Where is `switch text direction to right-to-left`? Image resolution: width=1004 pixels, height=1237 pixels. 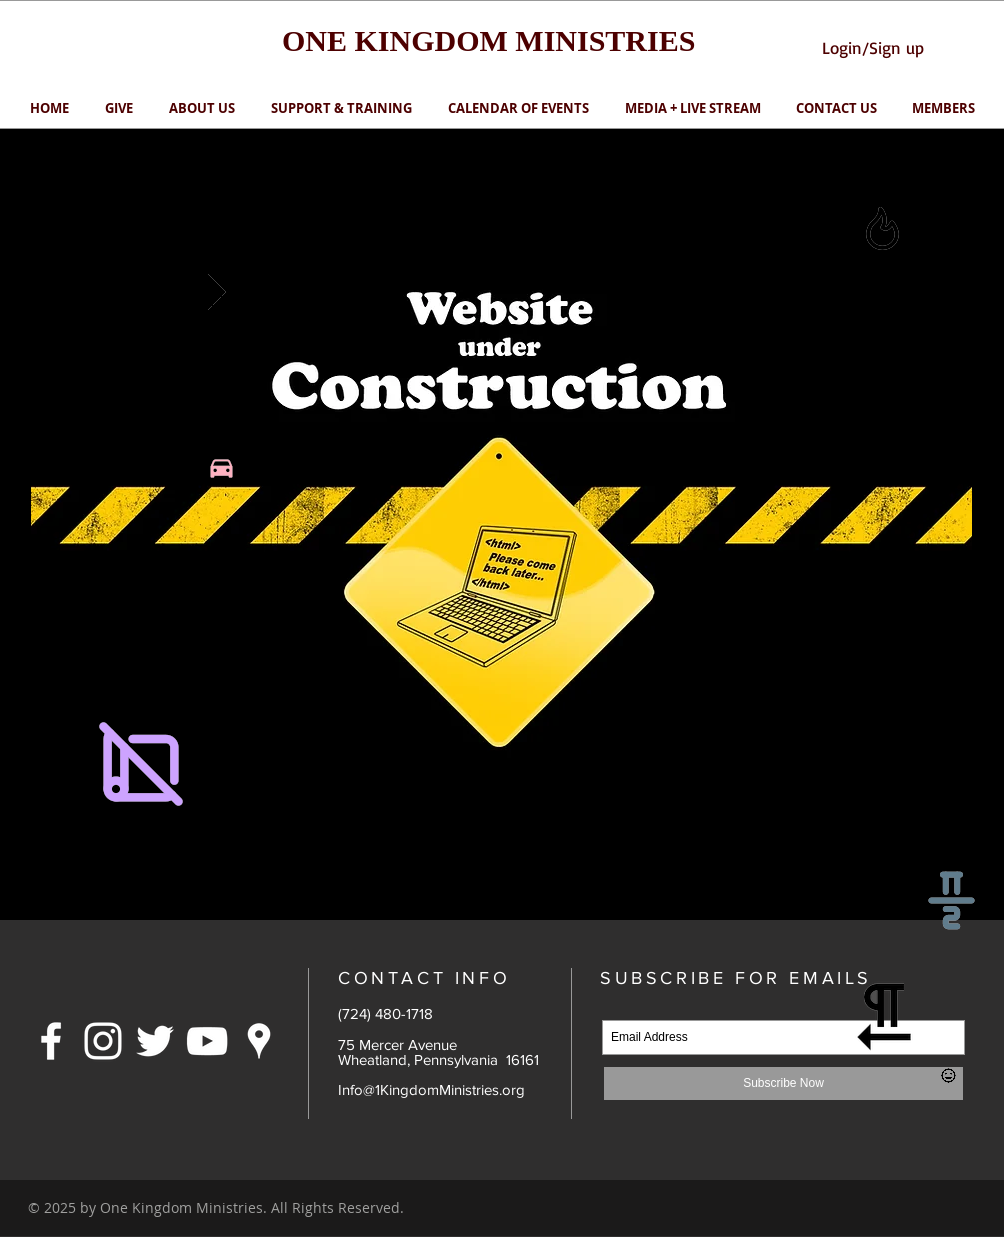 switch text direction to right-to-left is located at coordinates (884, 1017).